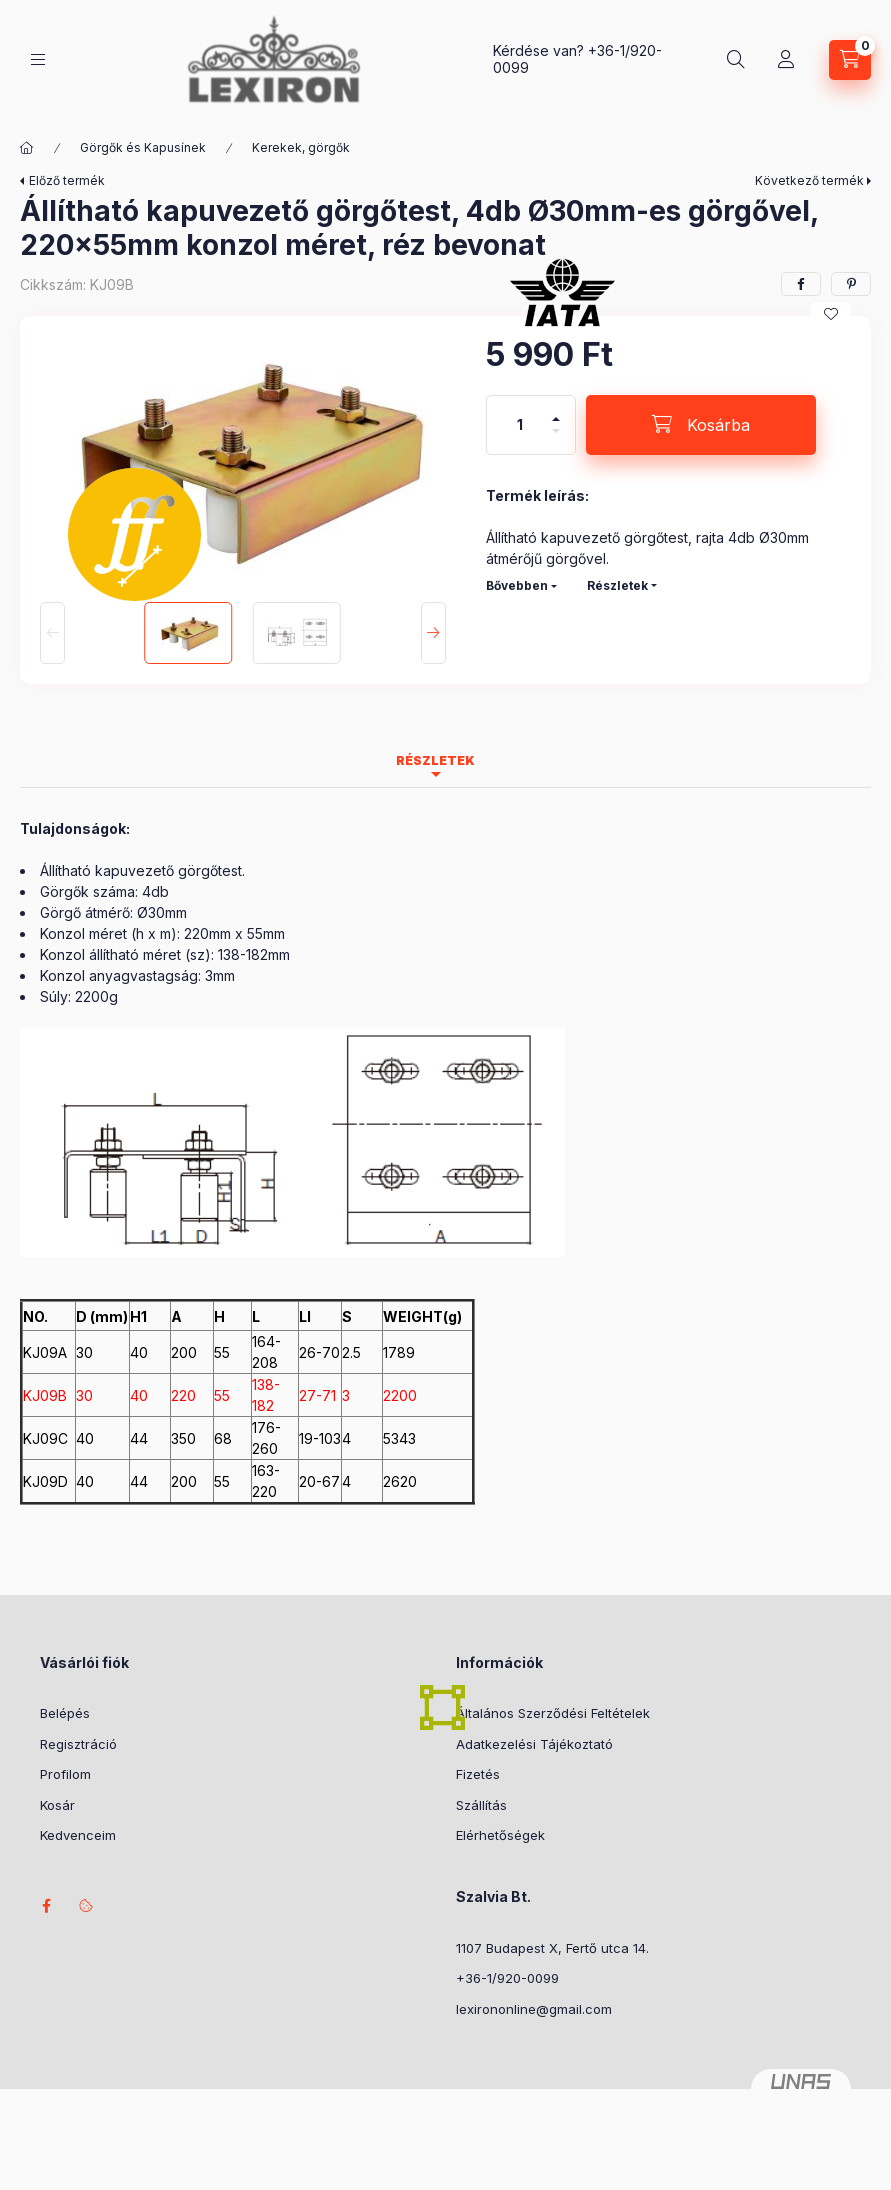  I want to click on material design icons brand logo, so click(442, 1707).